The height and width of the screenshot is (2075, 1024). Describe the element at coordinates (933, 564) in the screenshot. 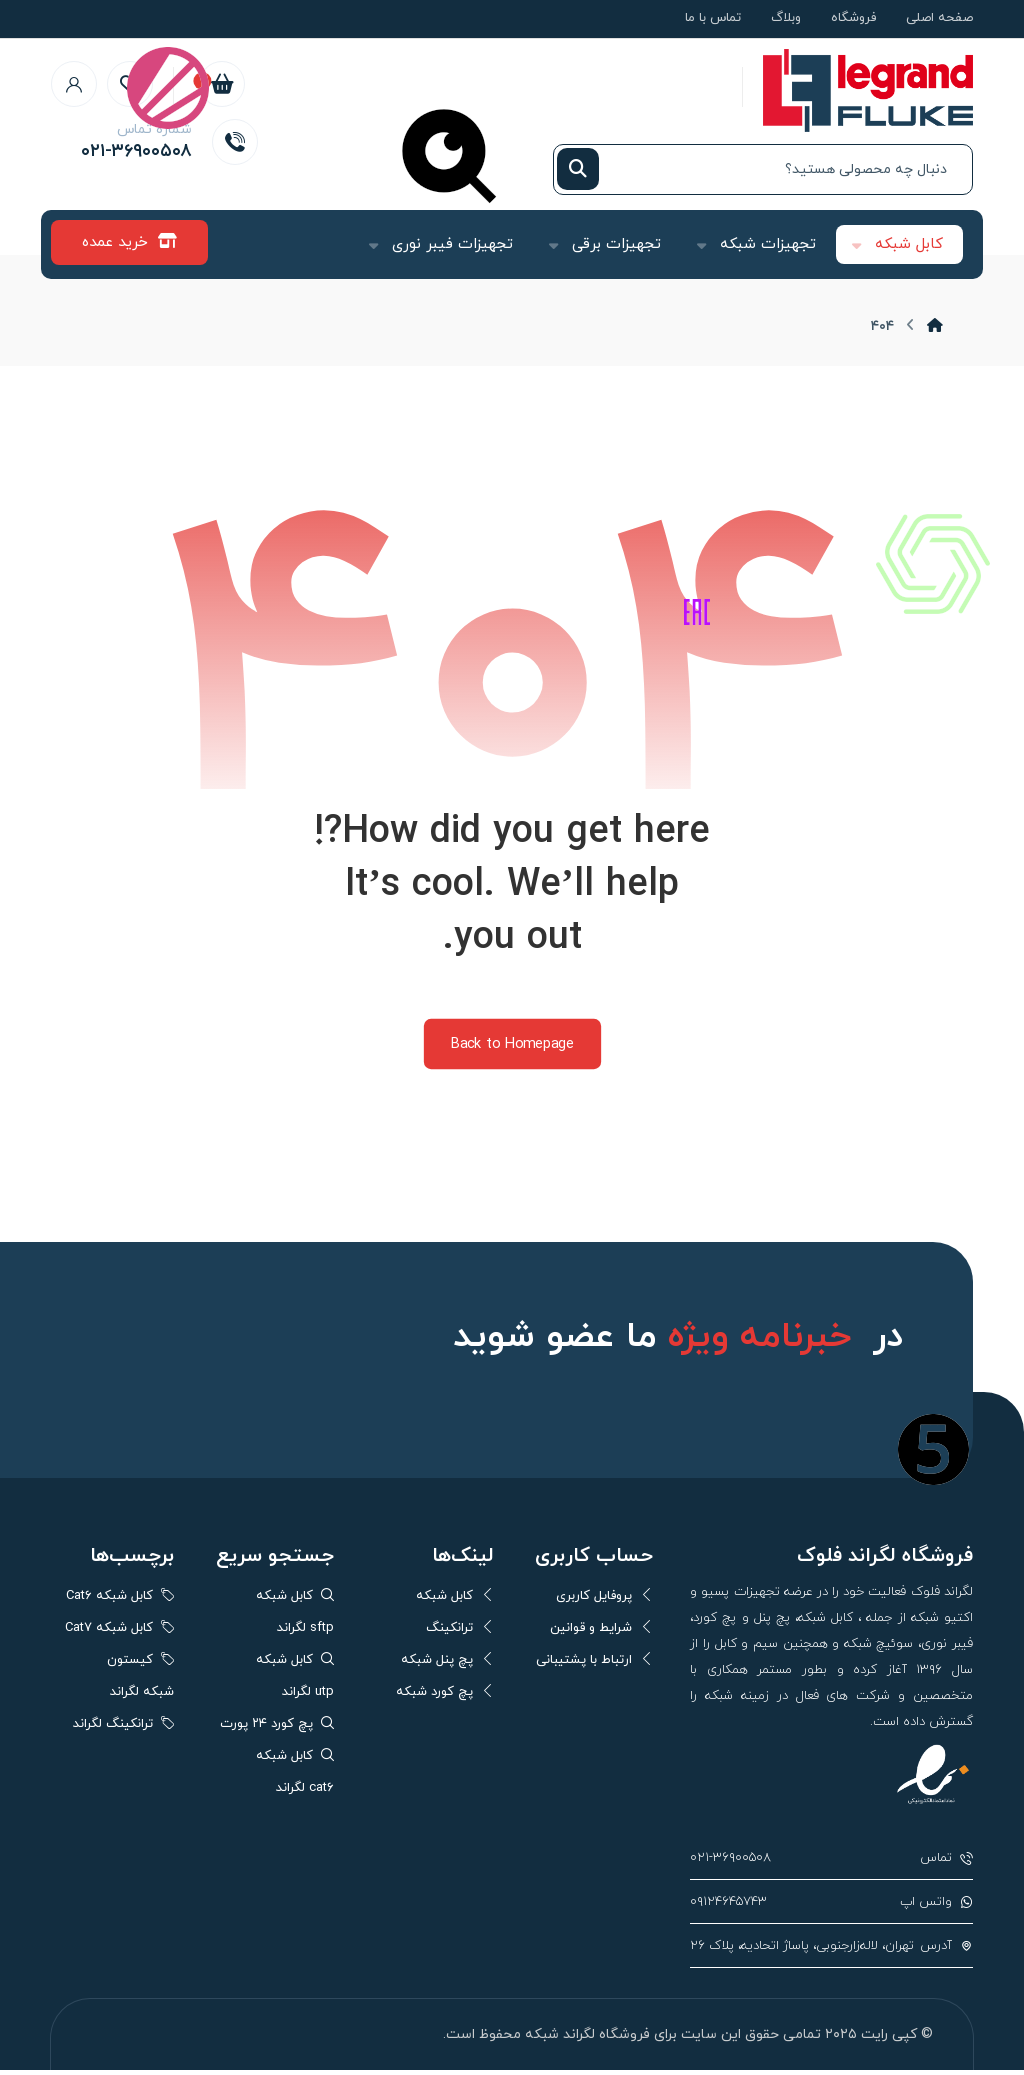

I see `plume app or service logo` at that location.